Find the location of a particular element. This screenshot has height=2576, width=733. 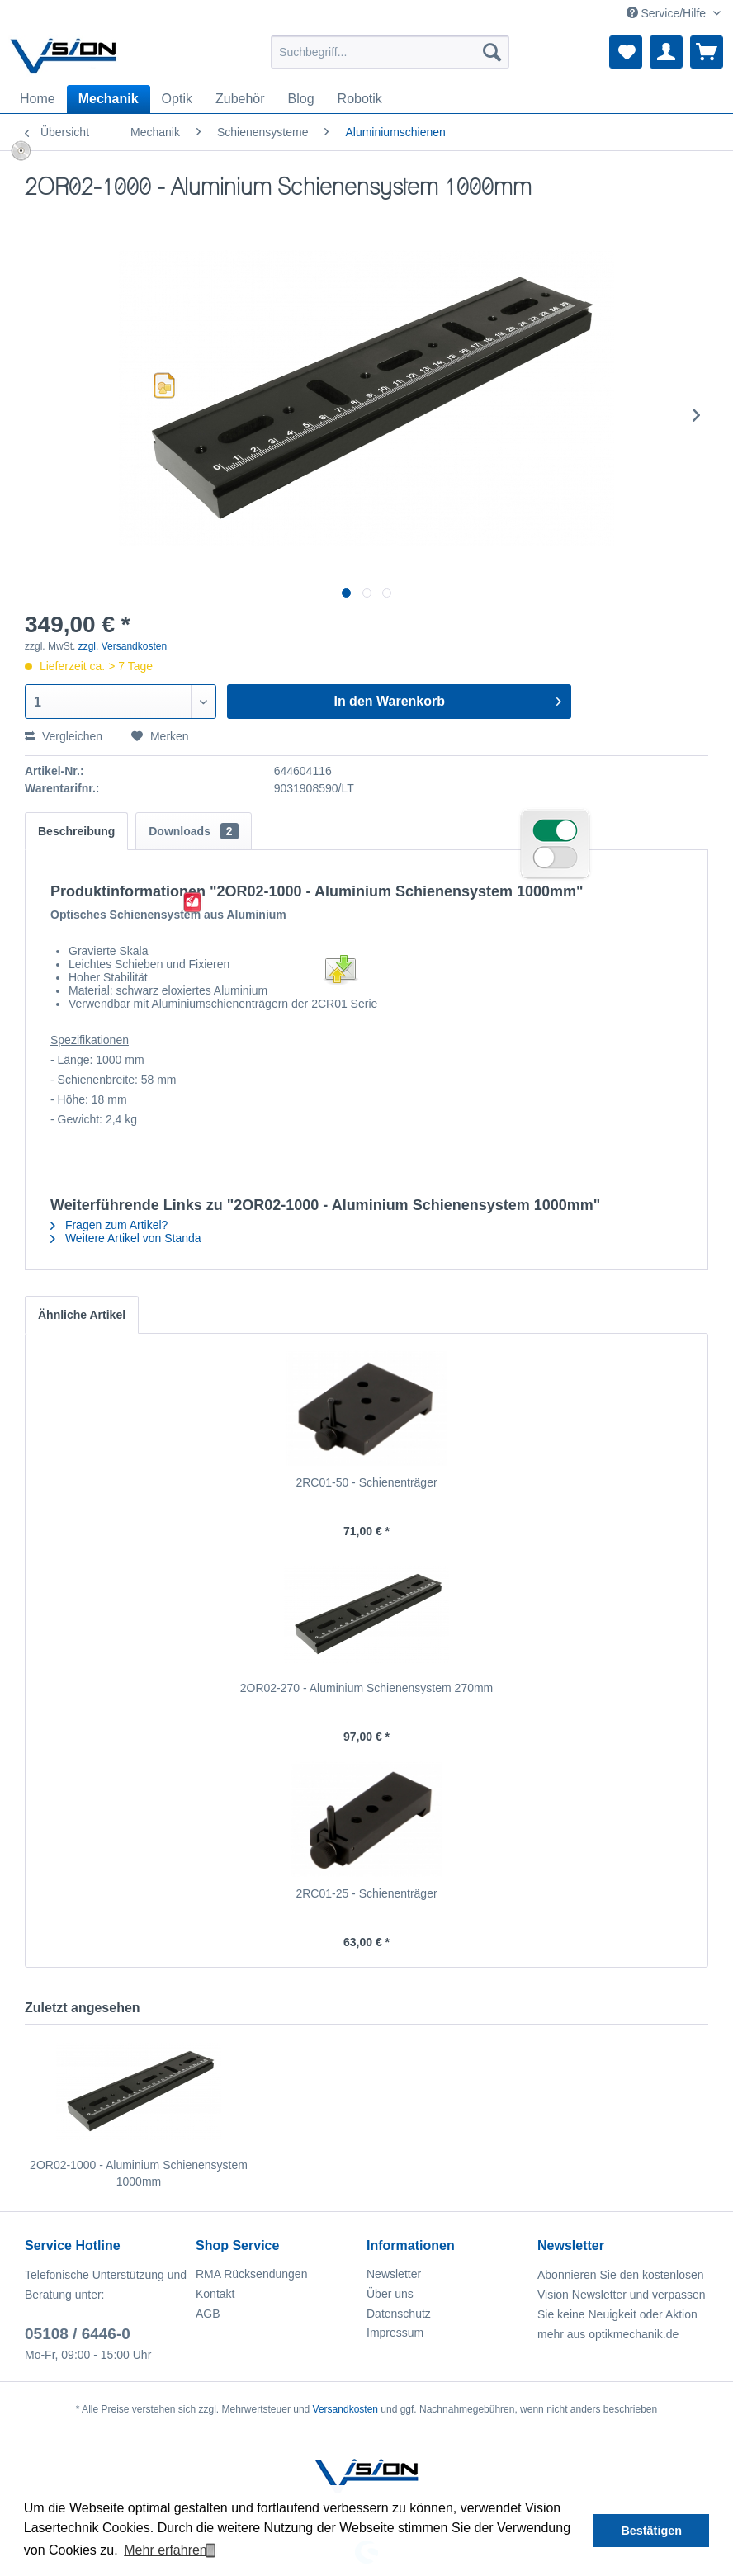

access cd/dvd drive is located at coordinates (21, 150).